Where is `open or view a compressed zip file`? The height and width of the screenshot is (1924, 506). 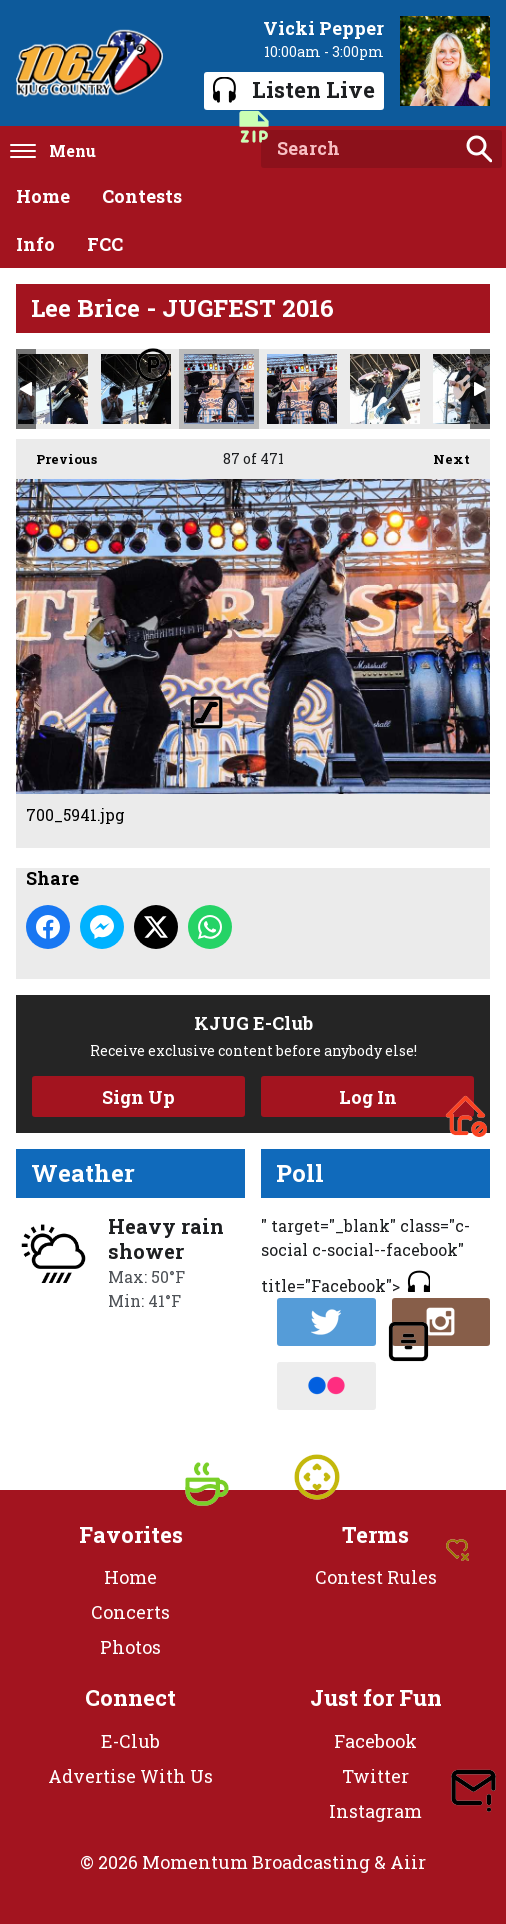
open or view a compressed zip file is located at coordinates (254, 128).